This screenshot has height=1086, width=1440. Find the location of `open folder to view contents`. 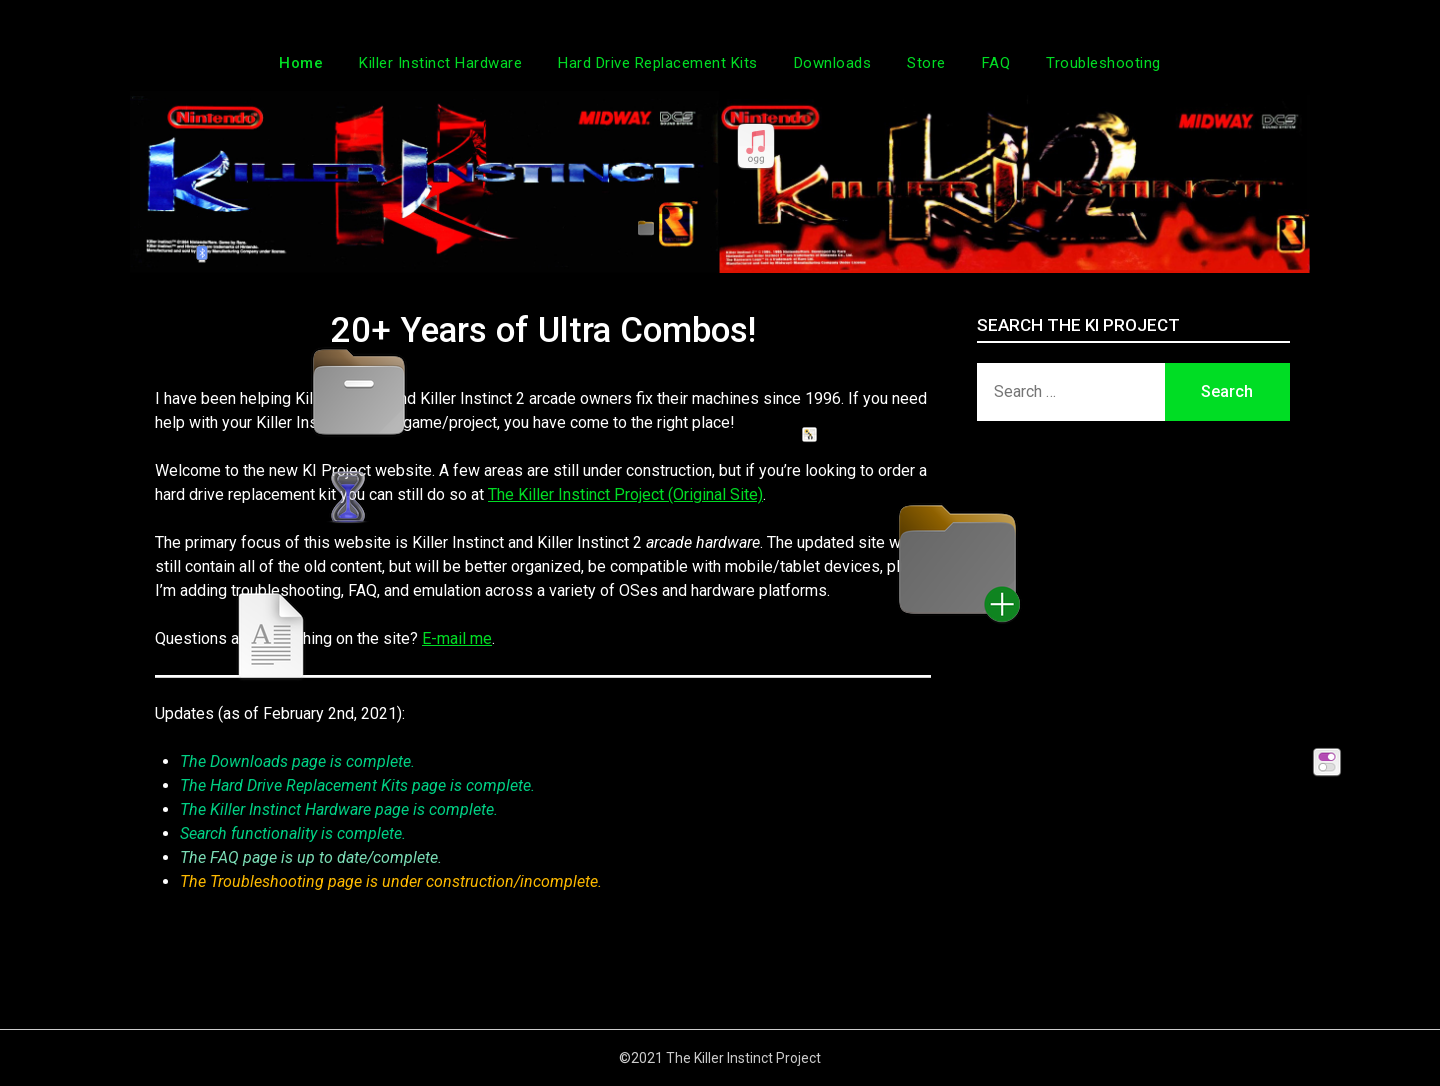

open folder to view contents is located at coordinates (646, 228).